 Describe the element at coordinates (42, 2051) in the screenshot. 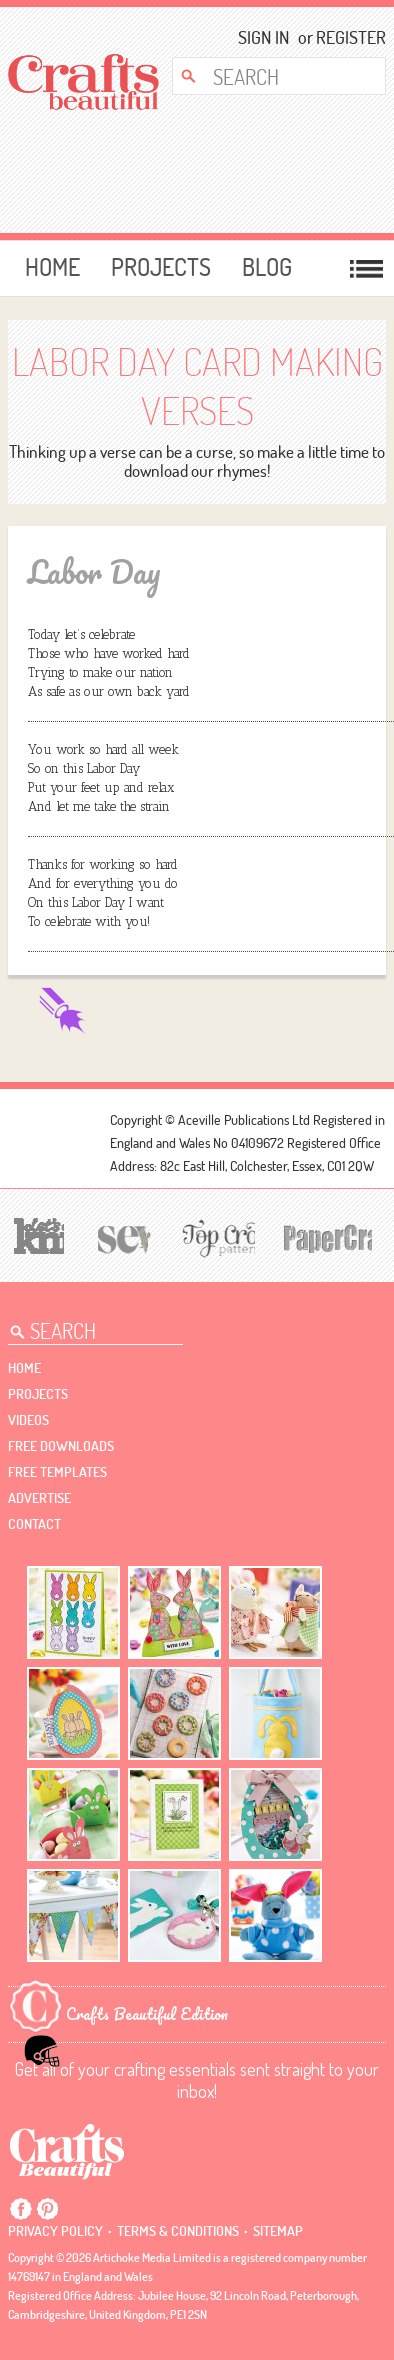

I see `access american football content or games` at that location.